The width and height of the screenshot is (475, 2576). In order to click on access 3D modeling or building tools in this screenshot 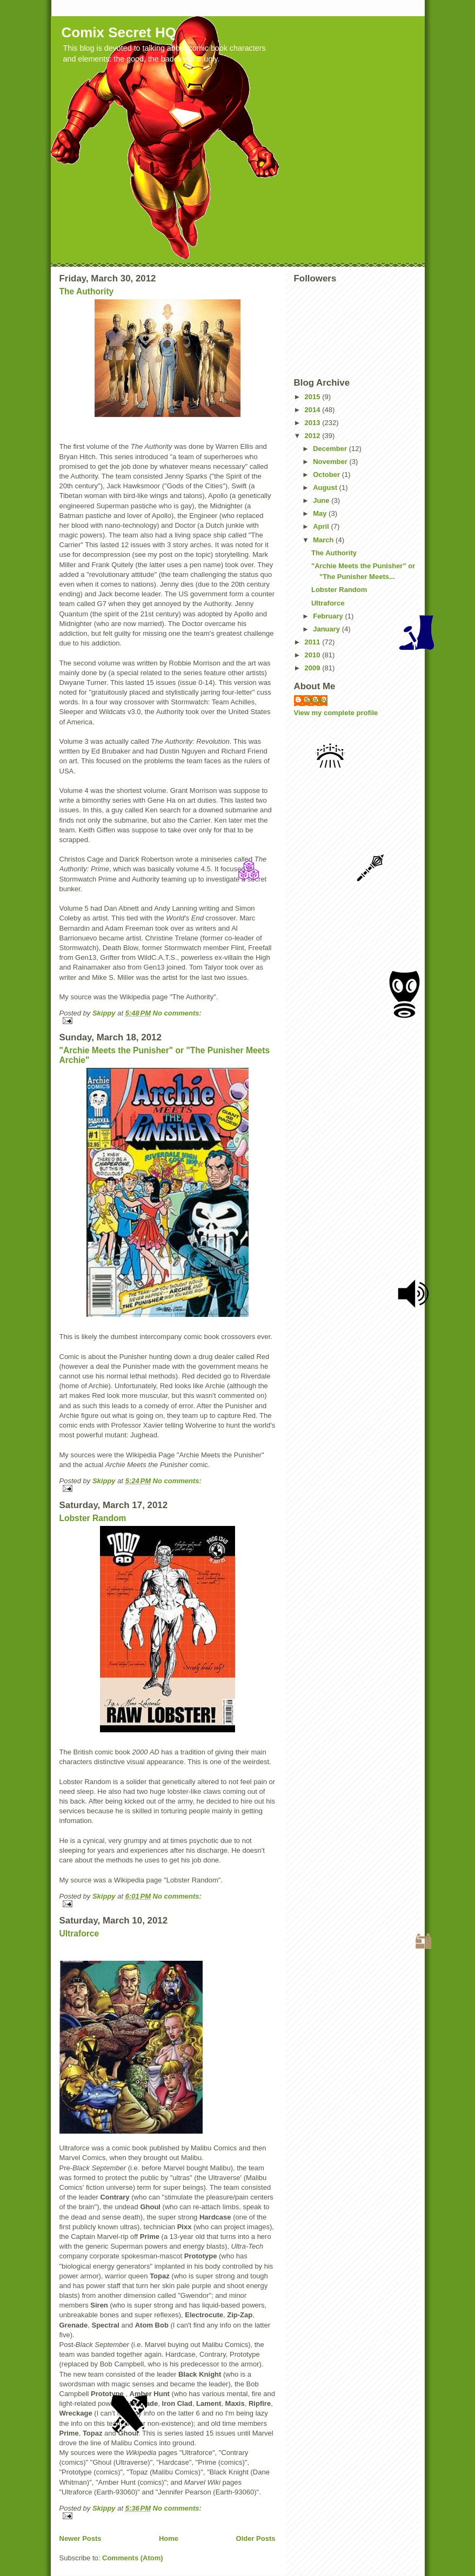, I will do `click(249, 870)`.